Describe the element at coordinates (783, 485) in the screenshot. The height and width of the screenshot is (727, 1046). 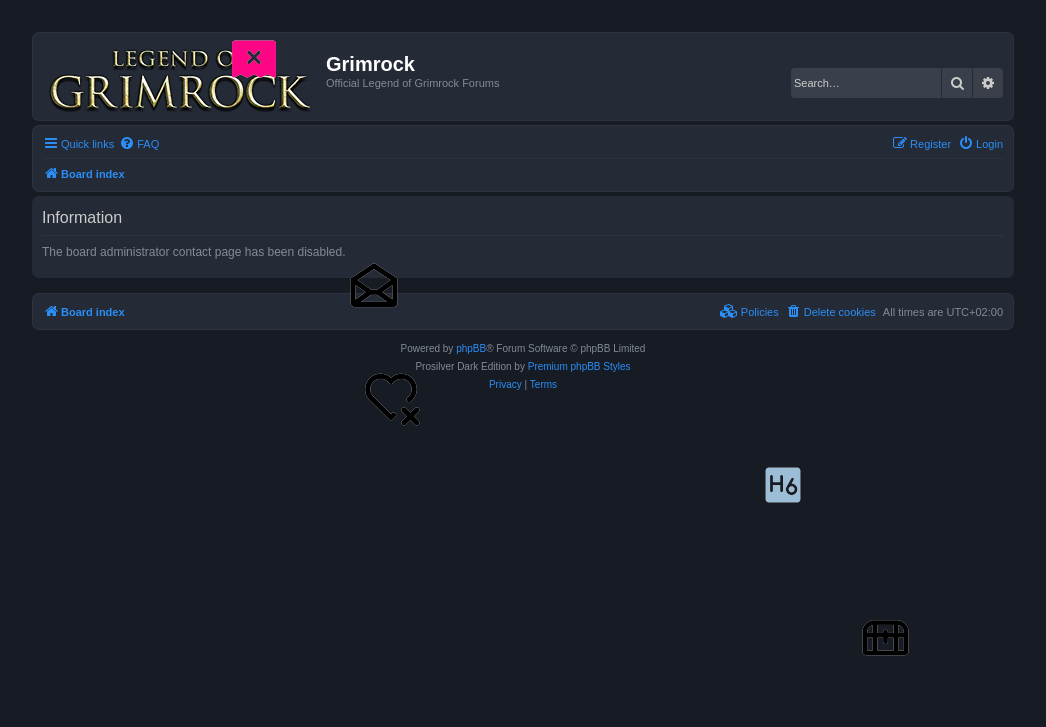
I see `format text as heading level 6` at that location.